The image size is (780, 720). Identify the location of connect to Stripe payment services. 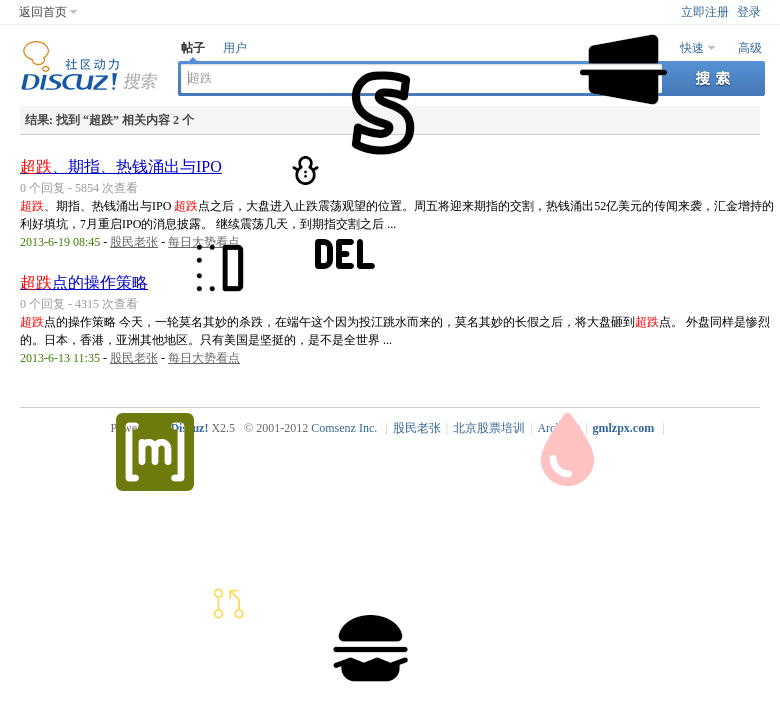
(381, 113).